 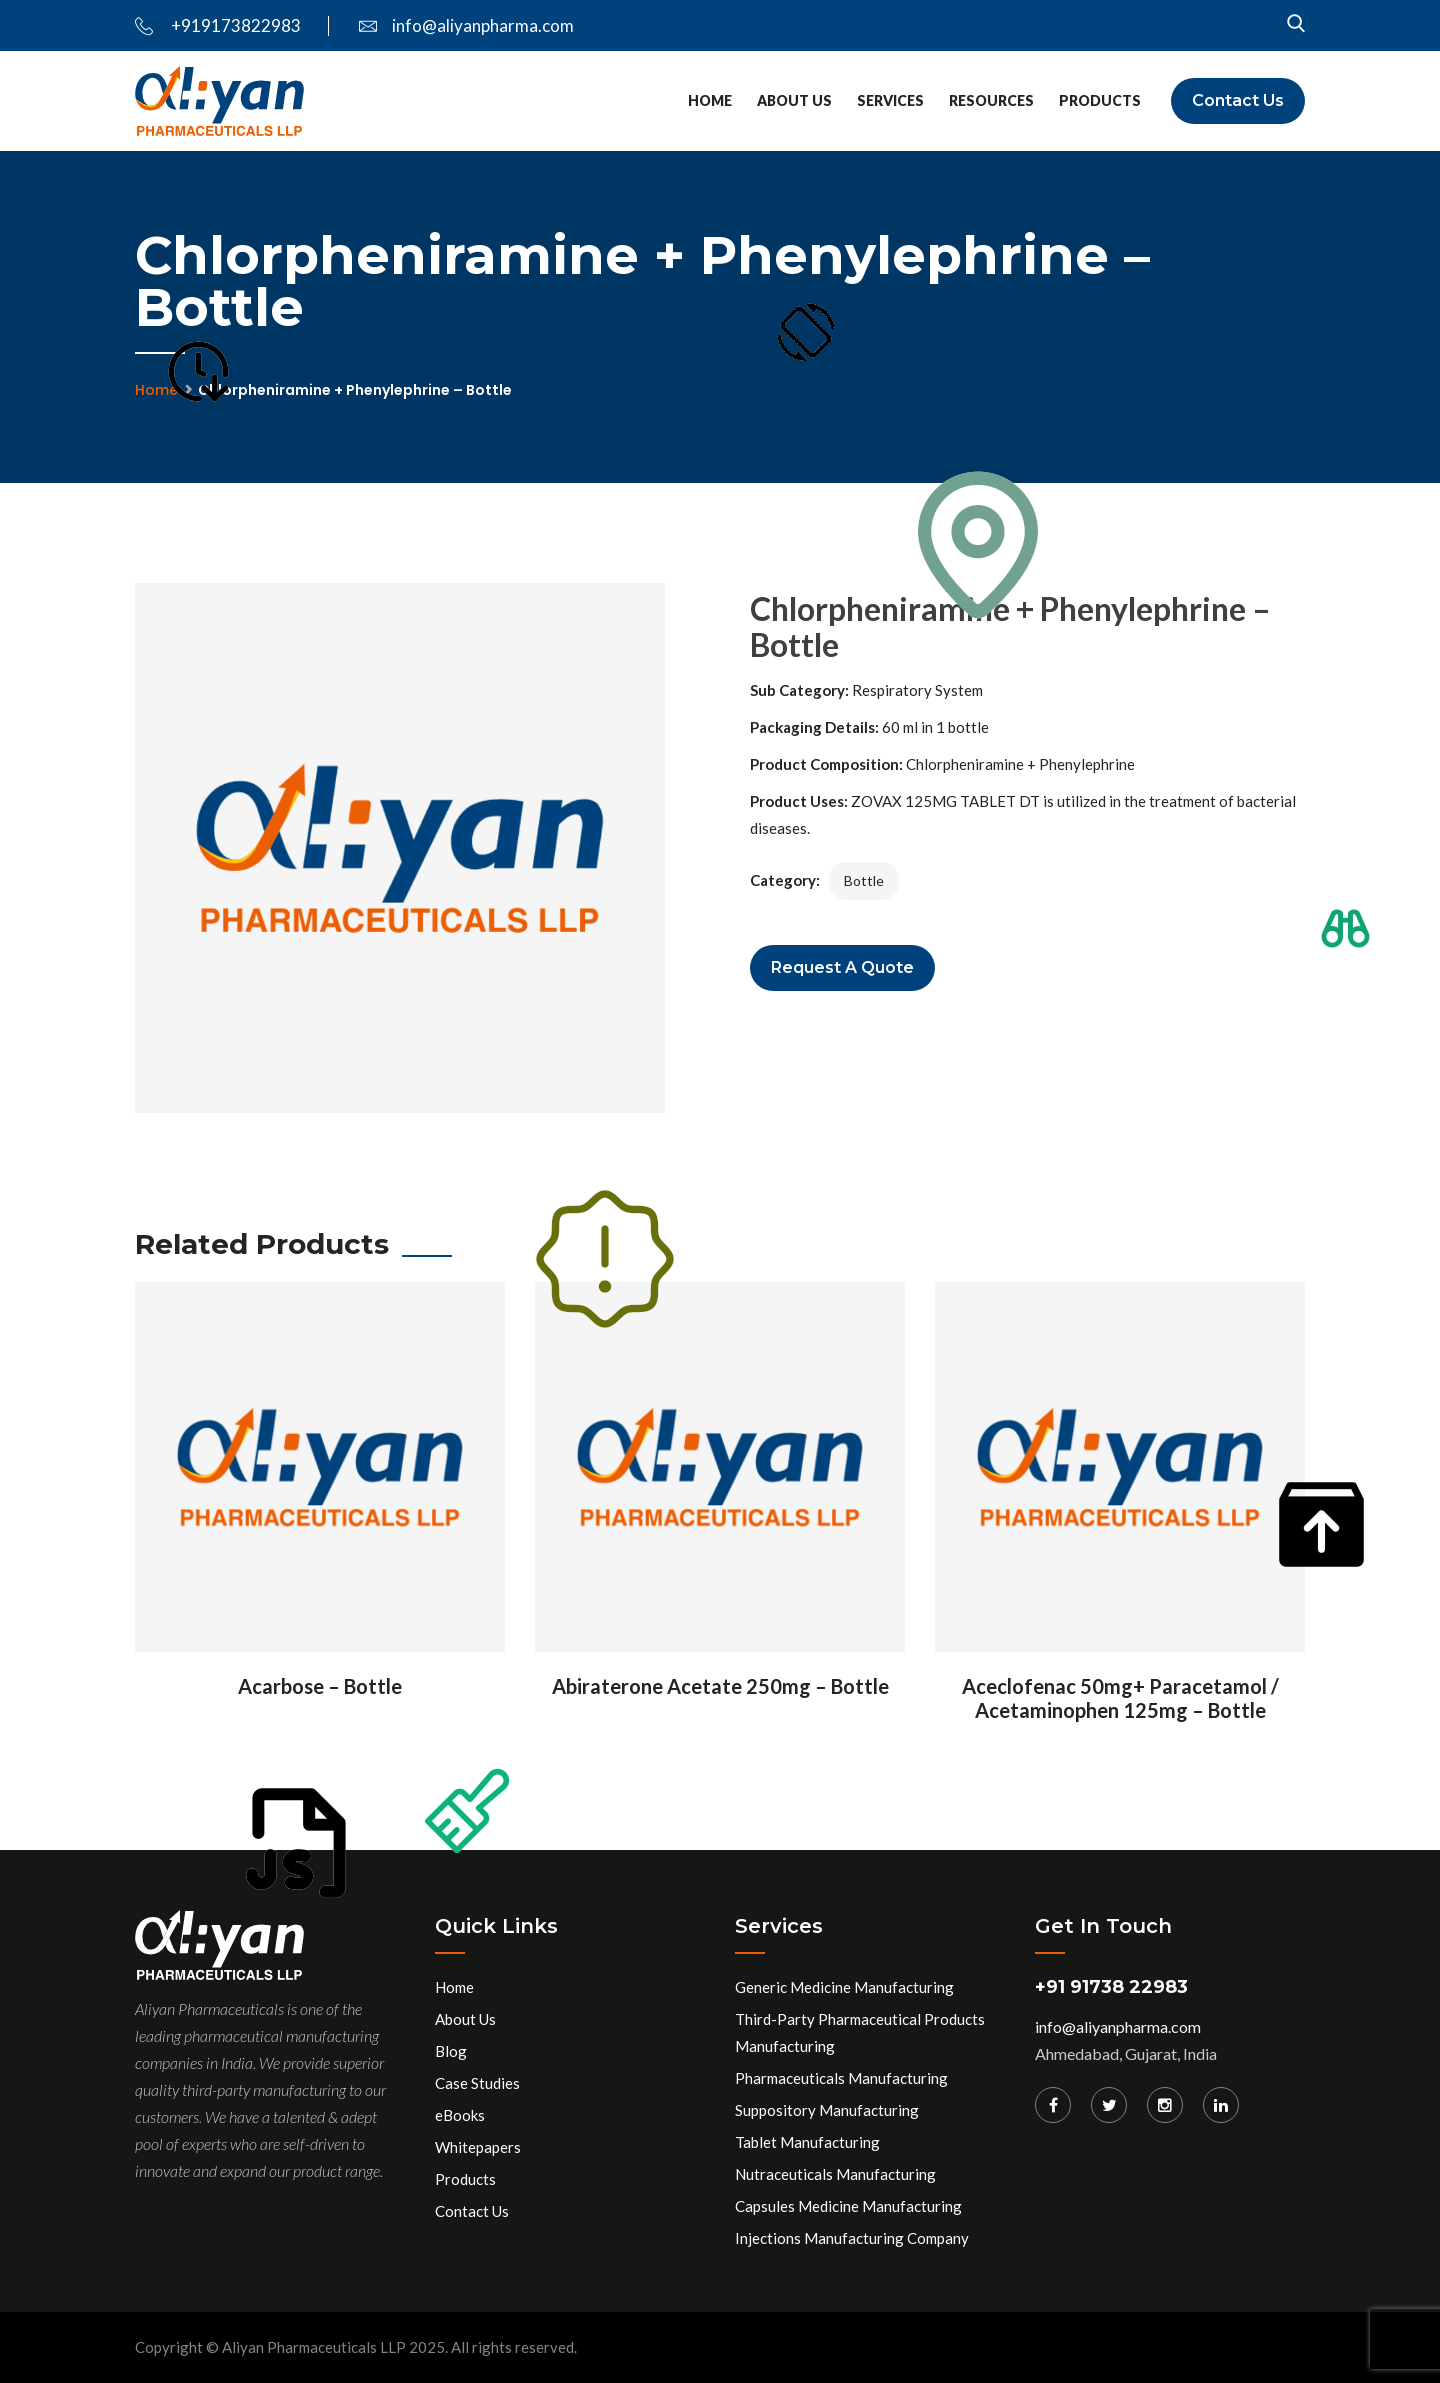 I want to click on search or explore content, so click(x=1345, y=928).